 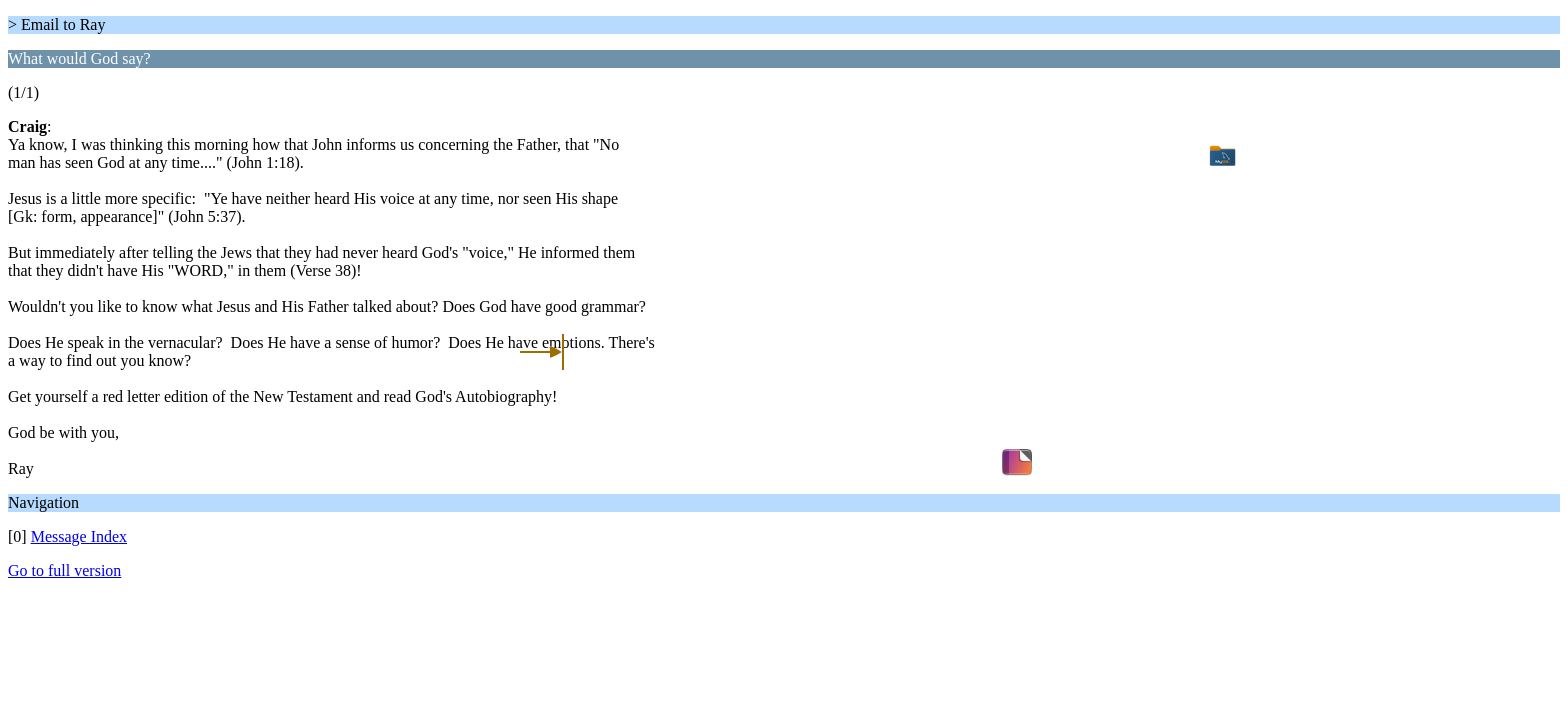 What do you see at coordinates (542, 352) in the screenshot?
I see `go to the last item in a list or sequence` at bounding box center [542, 352].